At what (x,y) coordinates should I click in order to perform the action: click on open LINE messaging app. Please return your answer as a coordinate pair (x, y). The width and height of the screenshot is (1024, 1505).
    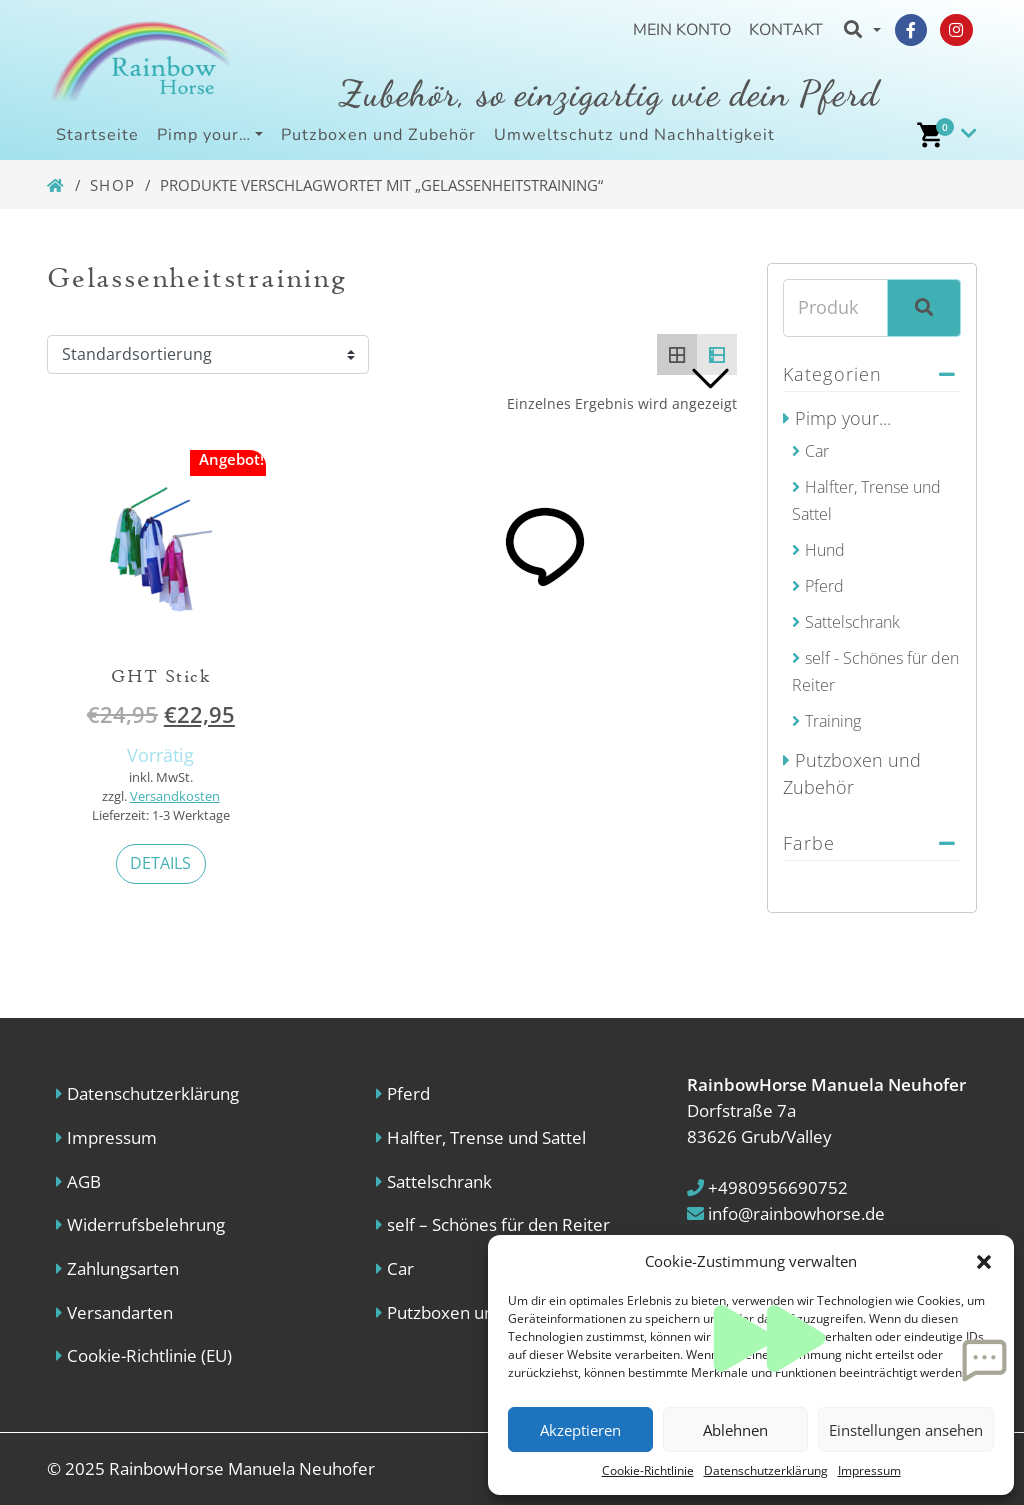
    Looking at the image, I should click on (545, 547).